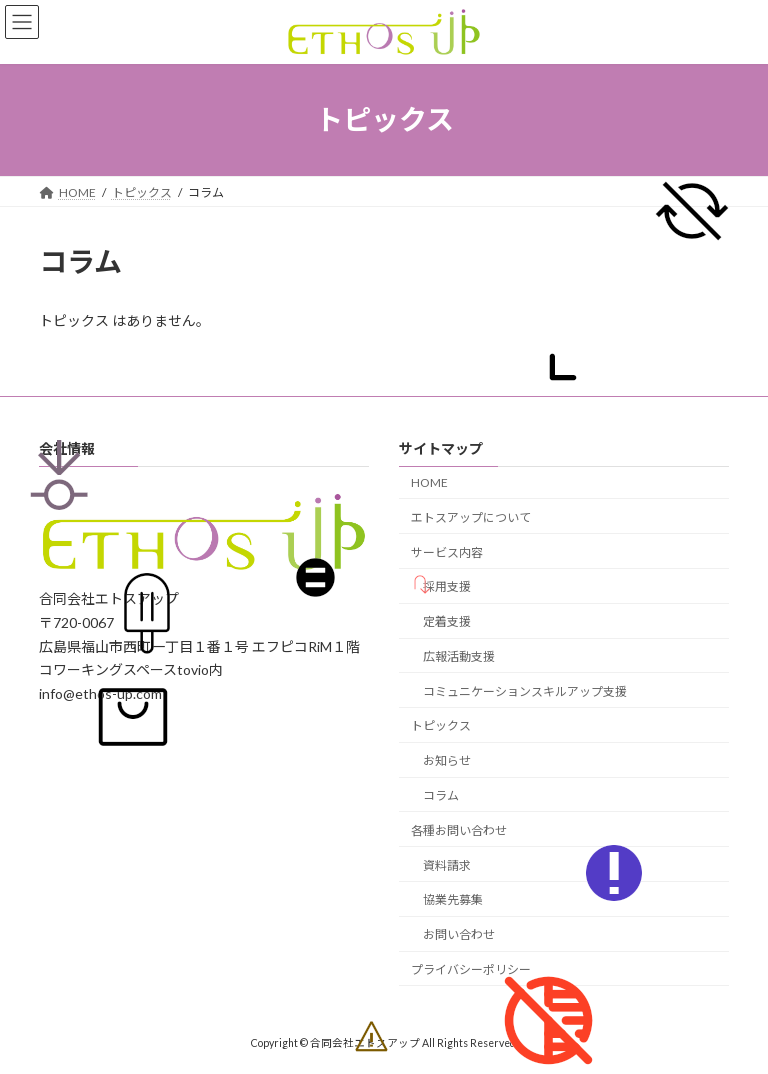 This screenshot has height=1074, width=768. What do you see at coordinates (315, 577) in the screenshot?
I see `set a conditional breakpoint in the debugger` at bounding box center [315, 577].